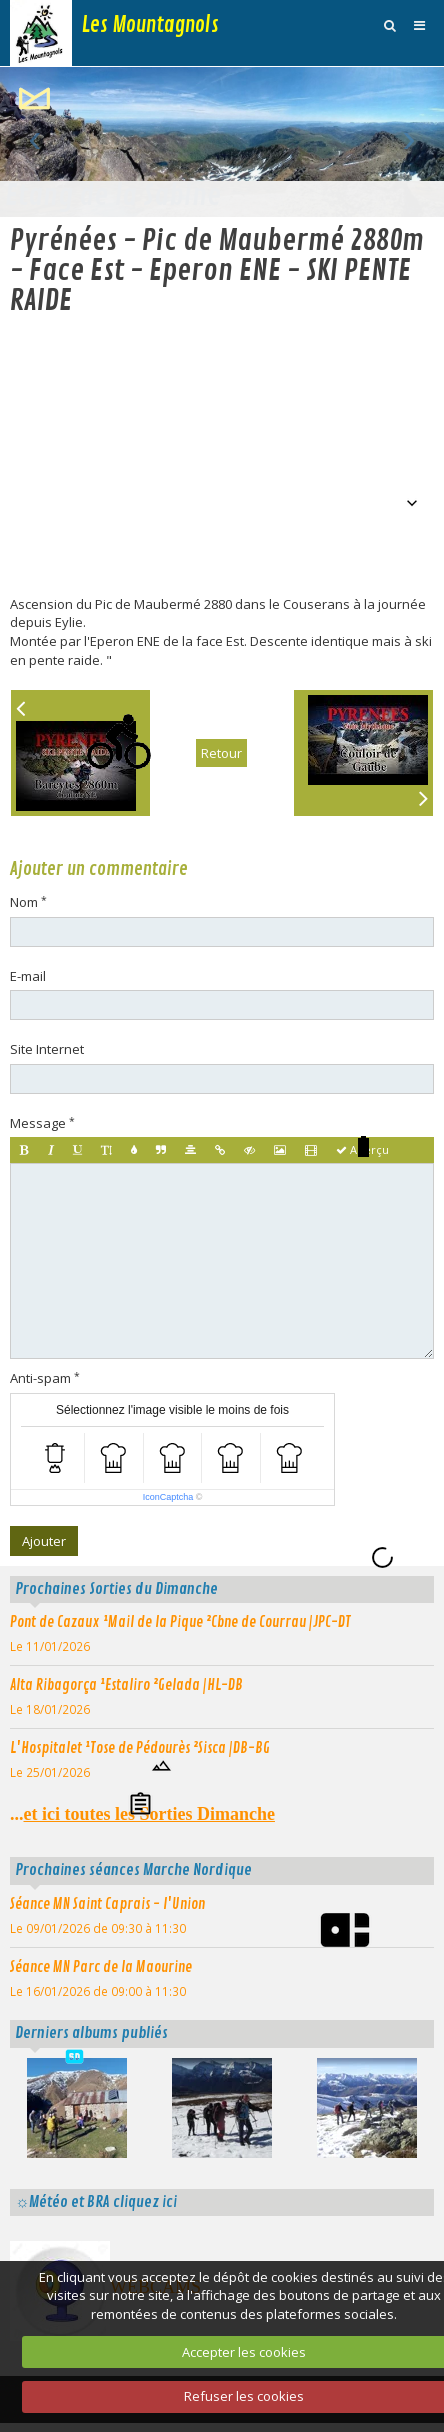  I want to click on campaign monitor logo, so click(34, 98).